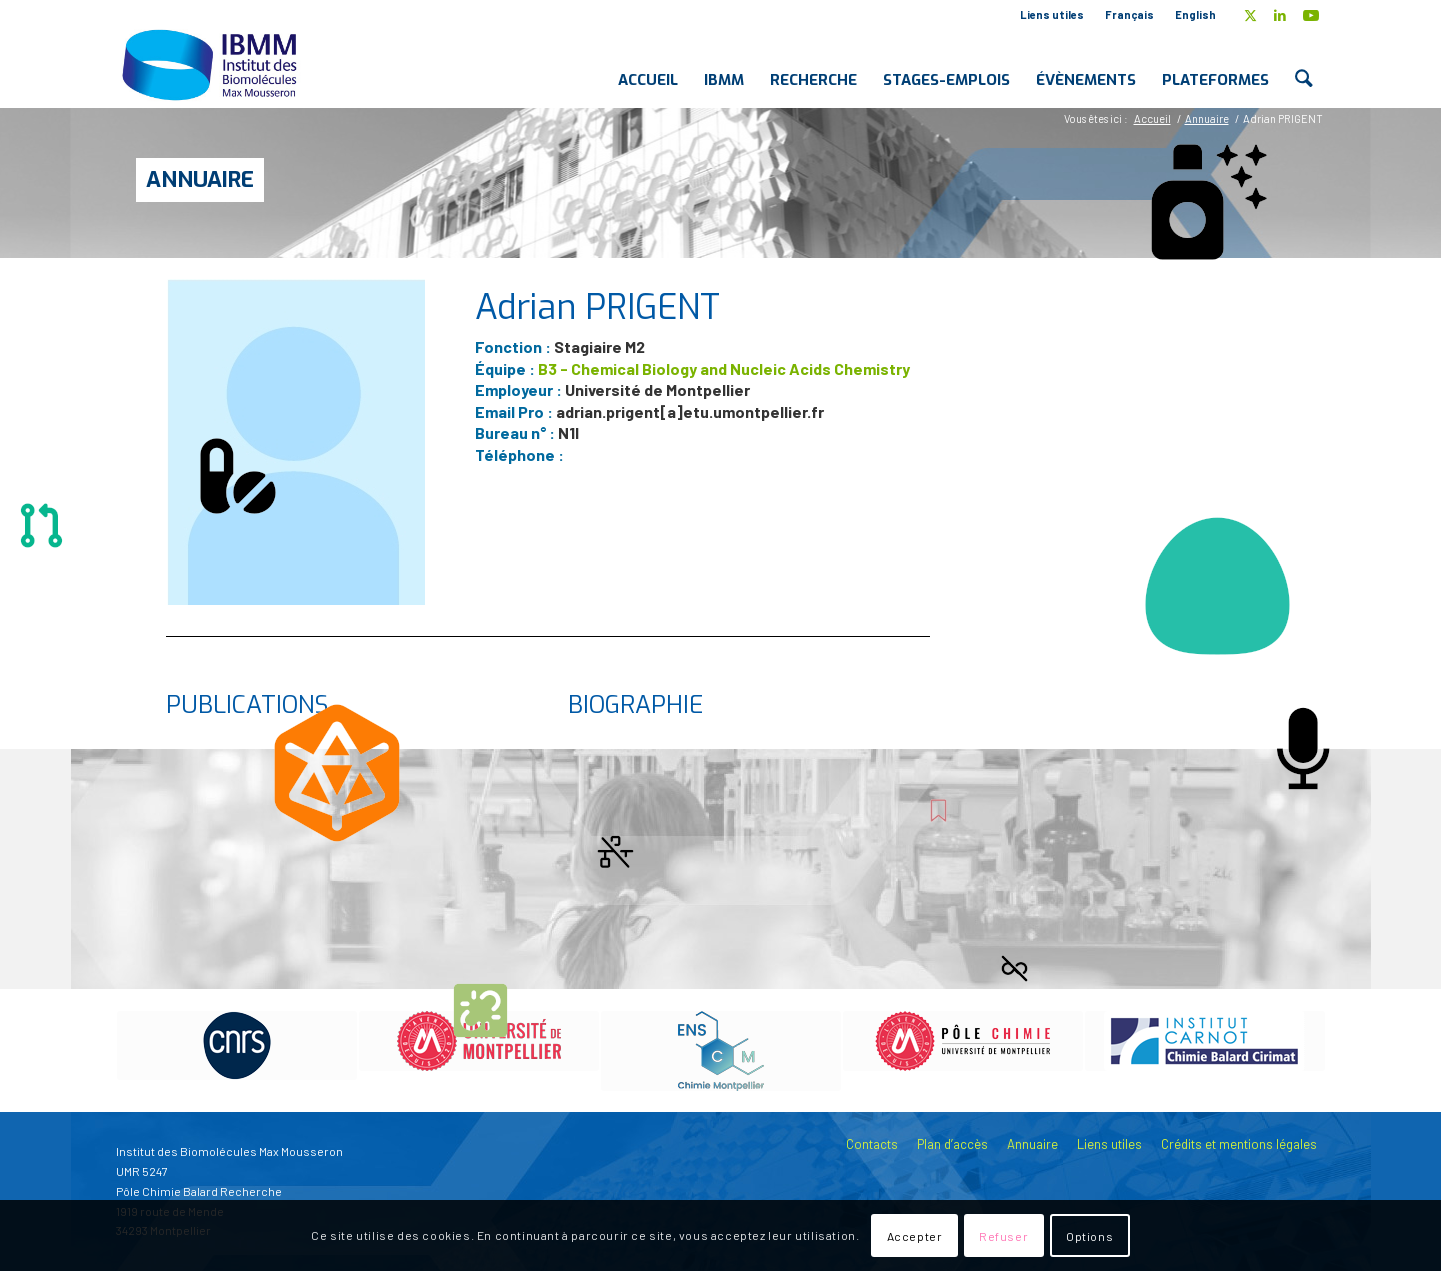  I want to click on tap to use voice input, so click(1303, 748).